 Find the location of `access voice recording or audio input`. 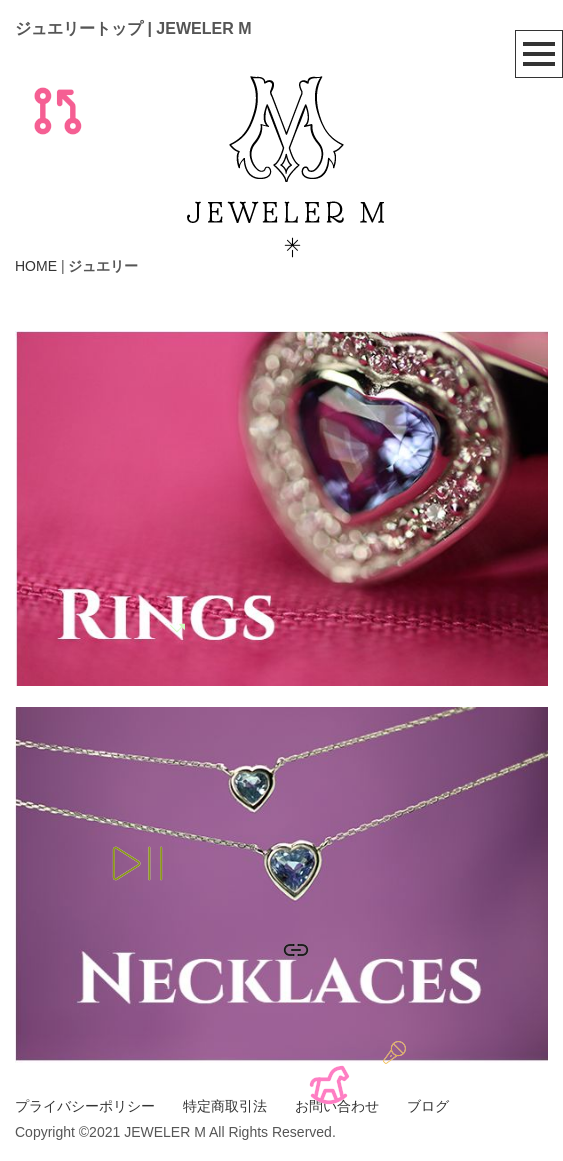

access voice recording or audio input is located at coordinates (394, 1053).